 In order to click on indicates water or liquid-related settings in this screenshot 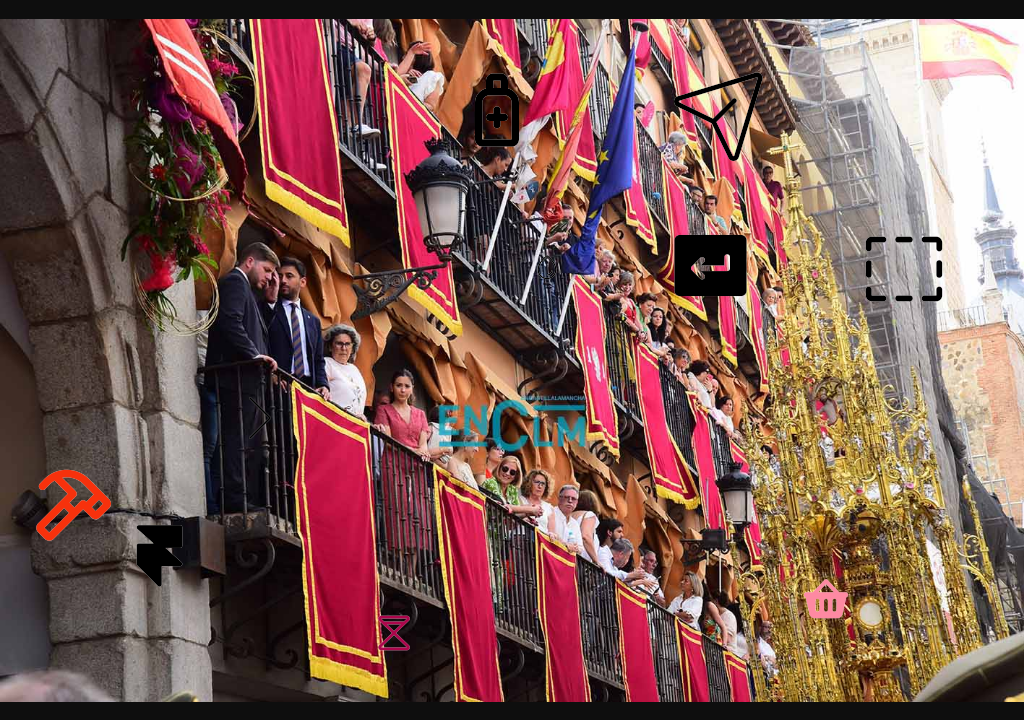, I will do `click(547, 268)`.